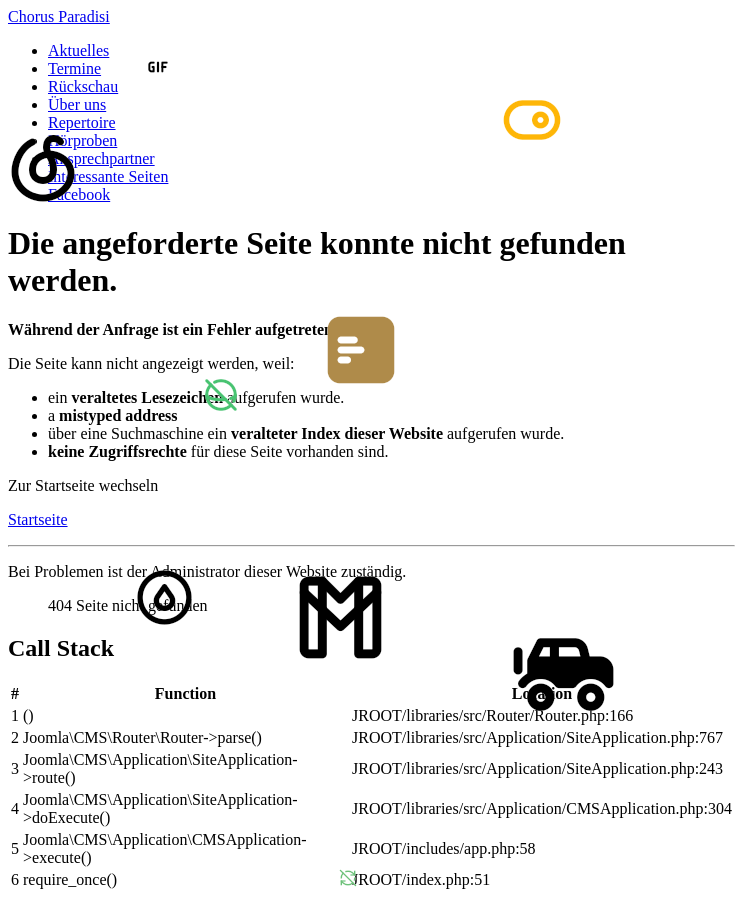  What do you see at coordinates (221, 395) in the screenshot?
I see `disable 3D or spherical view mode` at bounding box center [221, 395].